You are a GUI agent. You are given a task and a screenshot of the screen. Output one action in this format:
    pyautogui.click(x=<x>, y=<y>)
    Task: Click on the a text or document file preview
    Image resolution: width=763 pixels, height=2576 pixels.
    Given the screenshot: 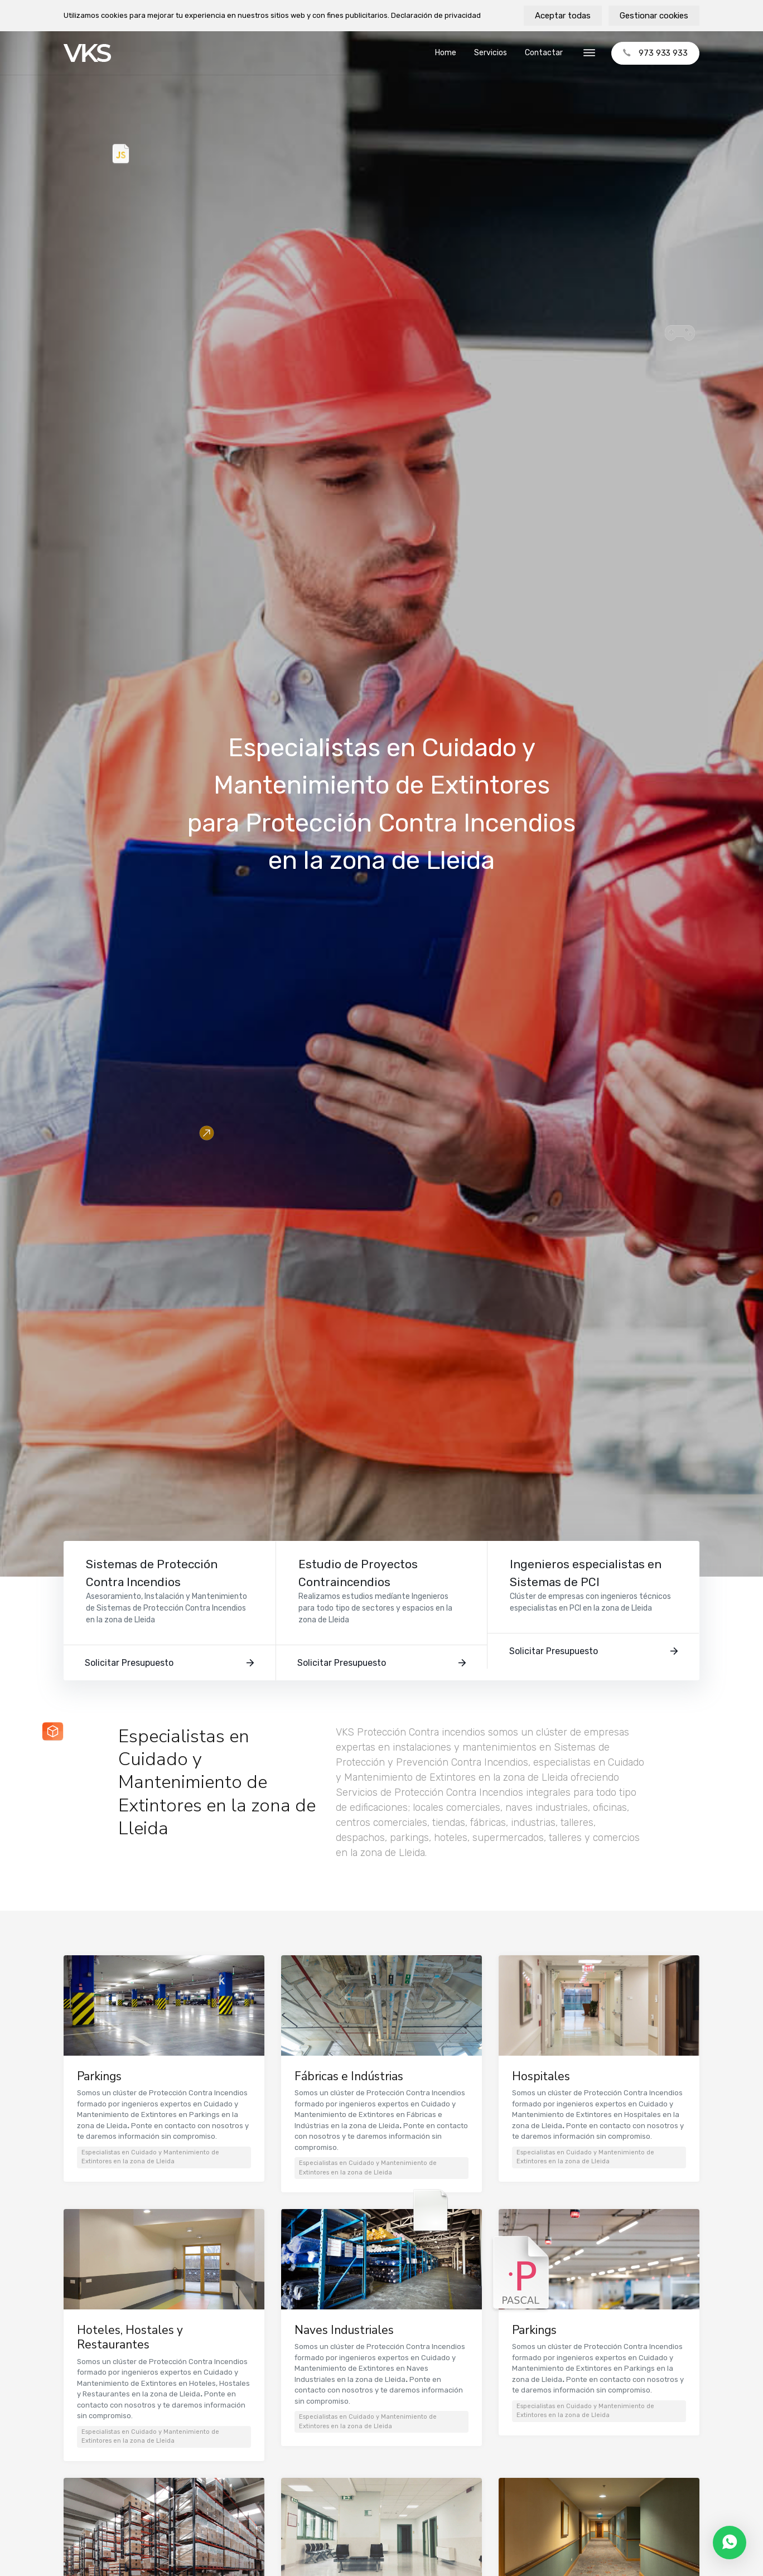 What is the action you would take?
    pyautogui.click(x=431, y=2210)
    